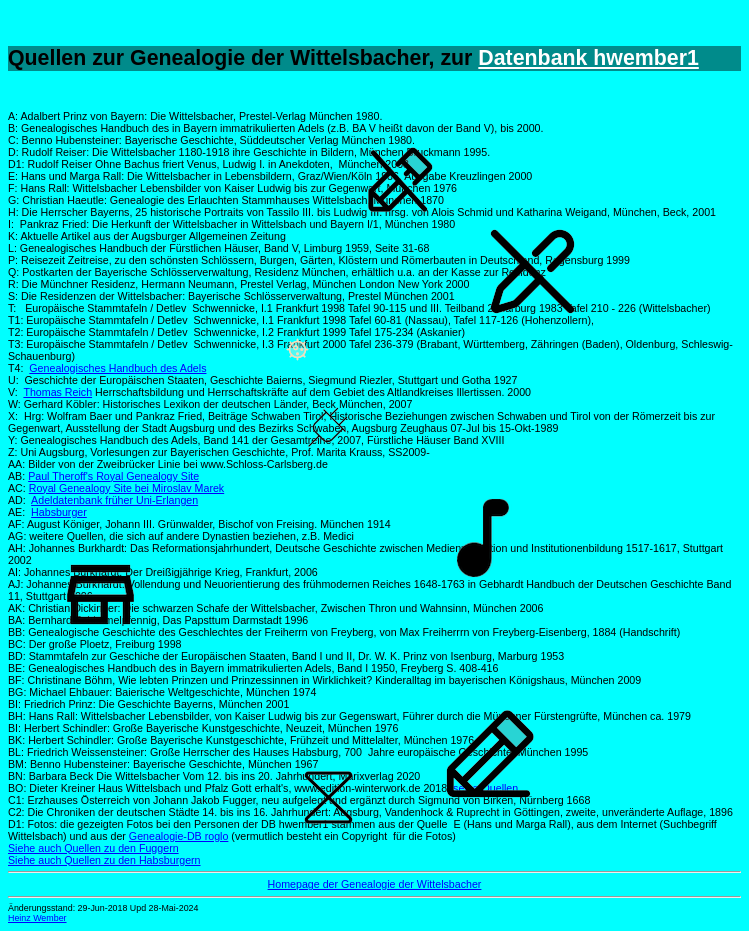  Describe the element at coordinates (328, 797) in the screenshot. I see `indicates loading or processing in progress` at that location.